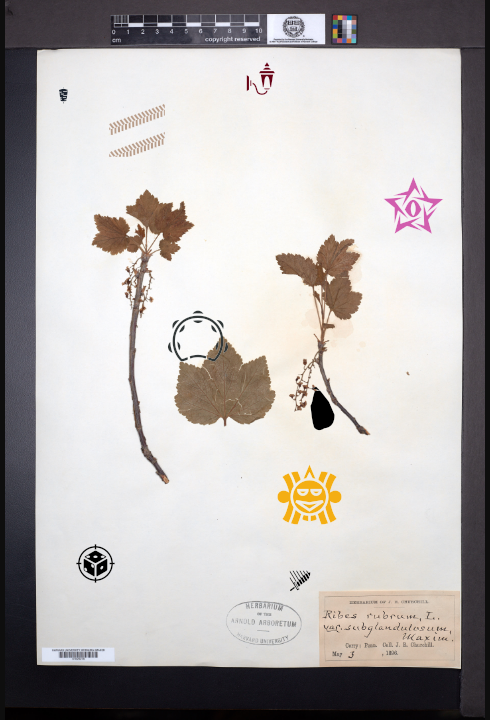  What do you see at coordinates (413, 207) in the screenshot?
I see `indicates a cursed or corrupted item status` at bounding box center [413, 207].